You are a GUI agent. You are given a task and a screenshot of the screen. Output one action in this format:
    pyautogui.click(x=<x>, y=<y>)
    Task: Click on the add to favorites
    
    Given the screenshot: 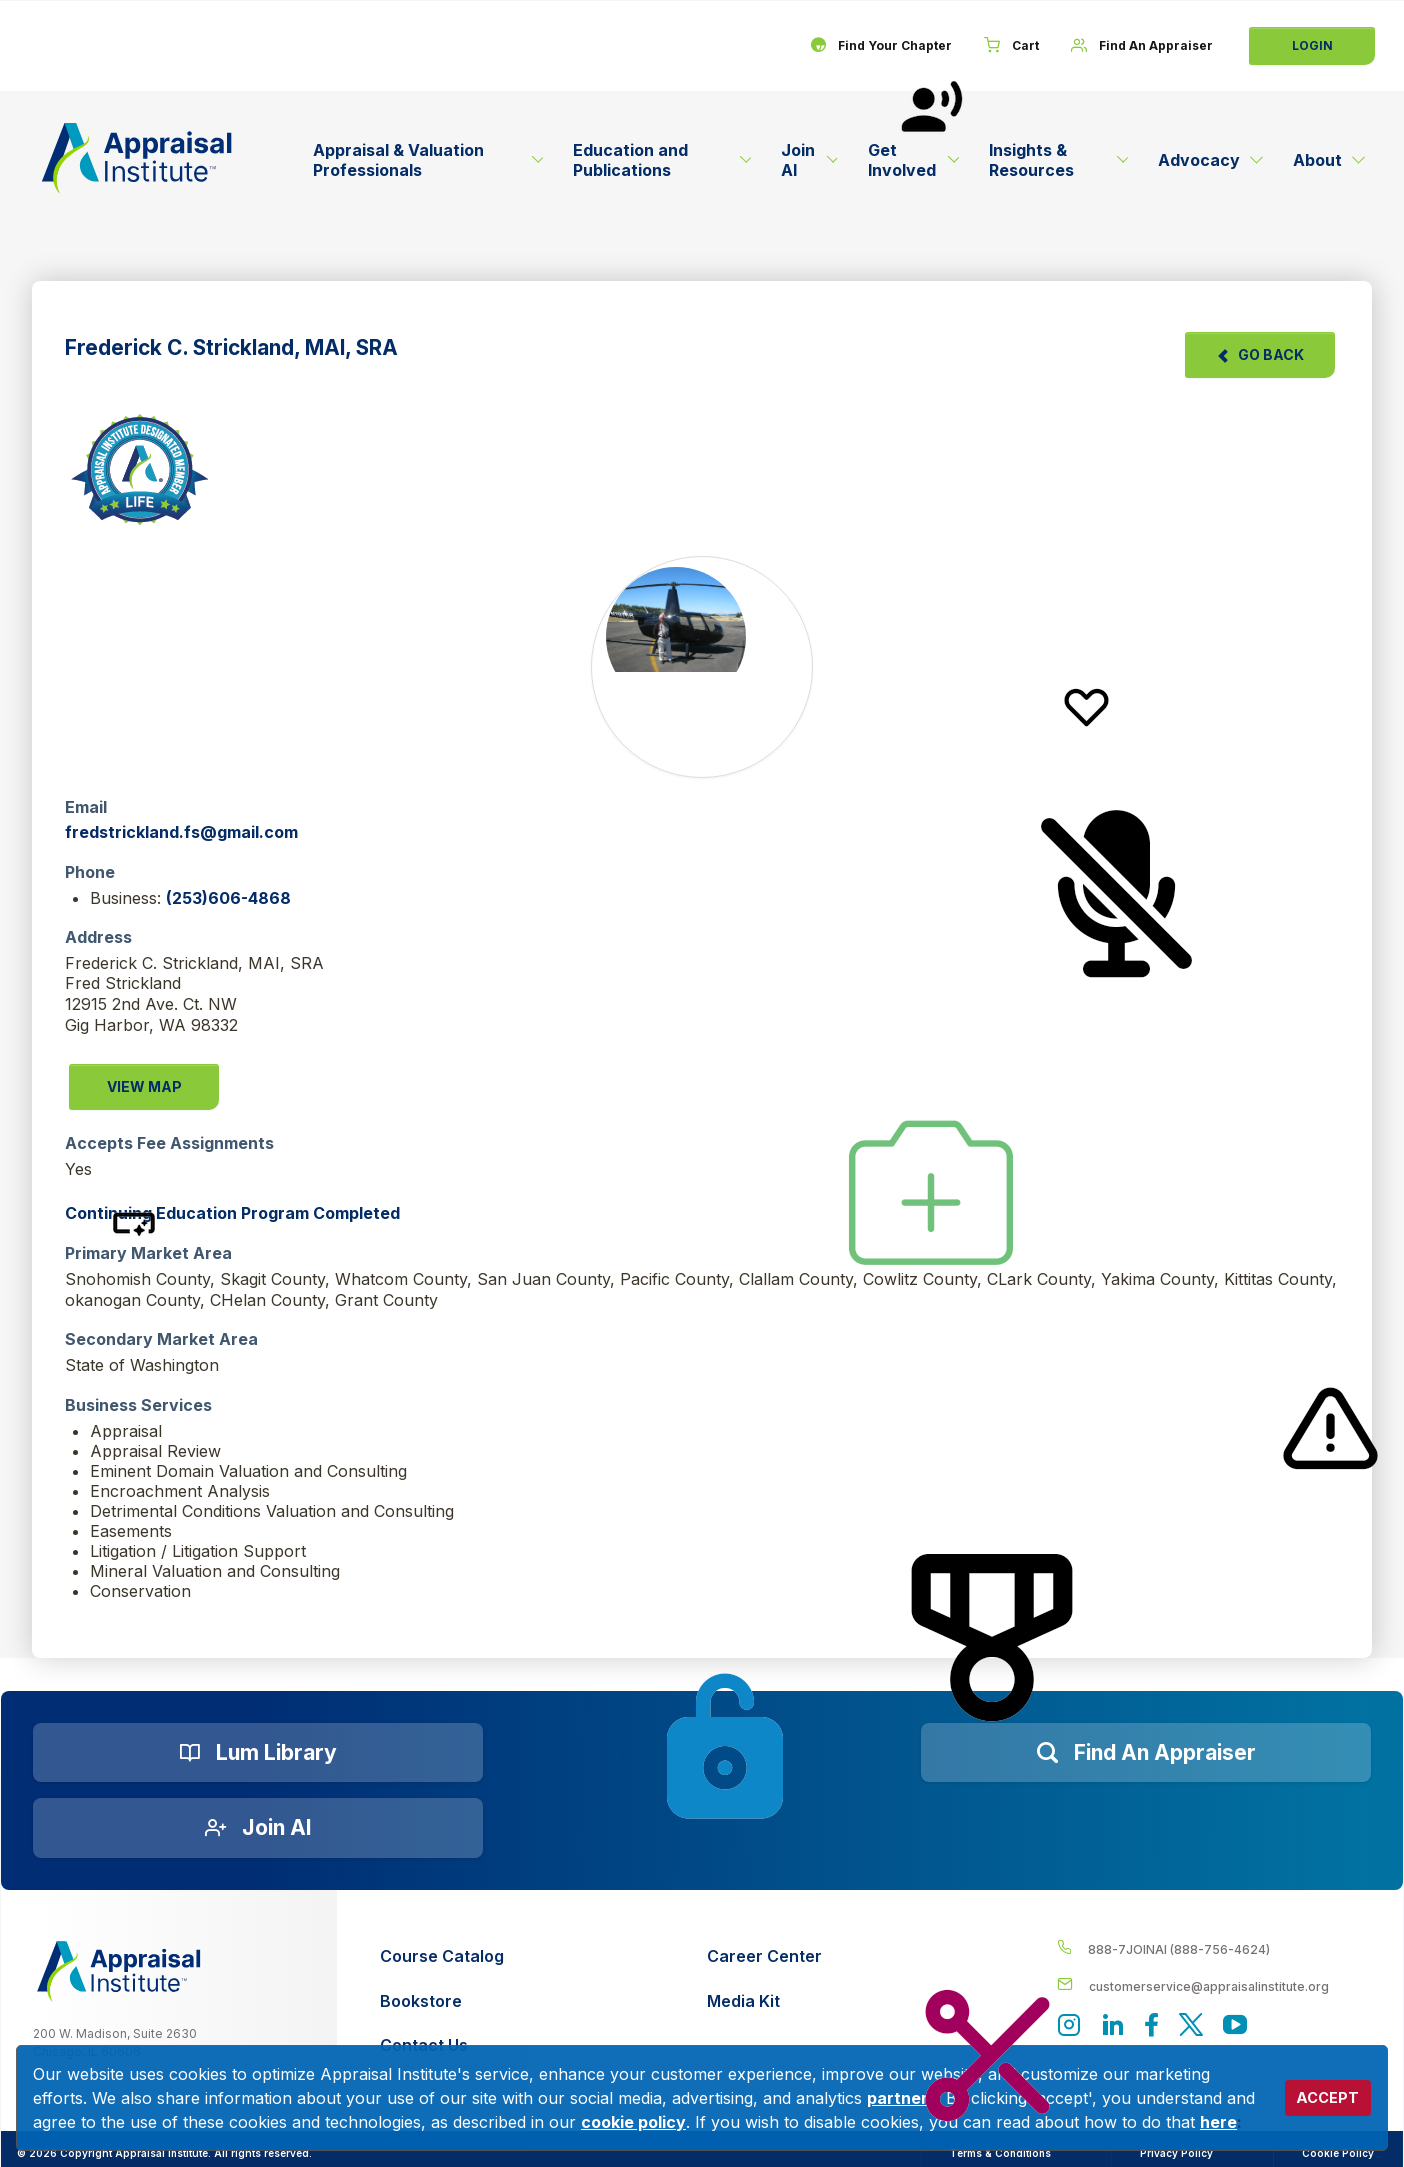 What is the action you would take?
    pyautogui.click(x=1086, y=706)
    